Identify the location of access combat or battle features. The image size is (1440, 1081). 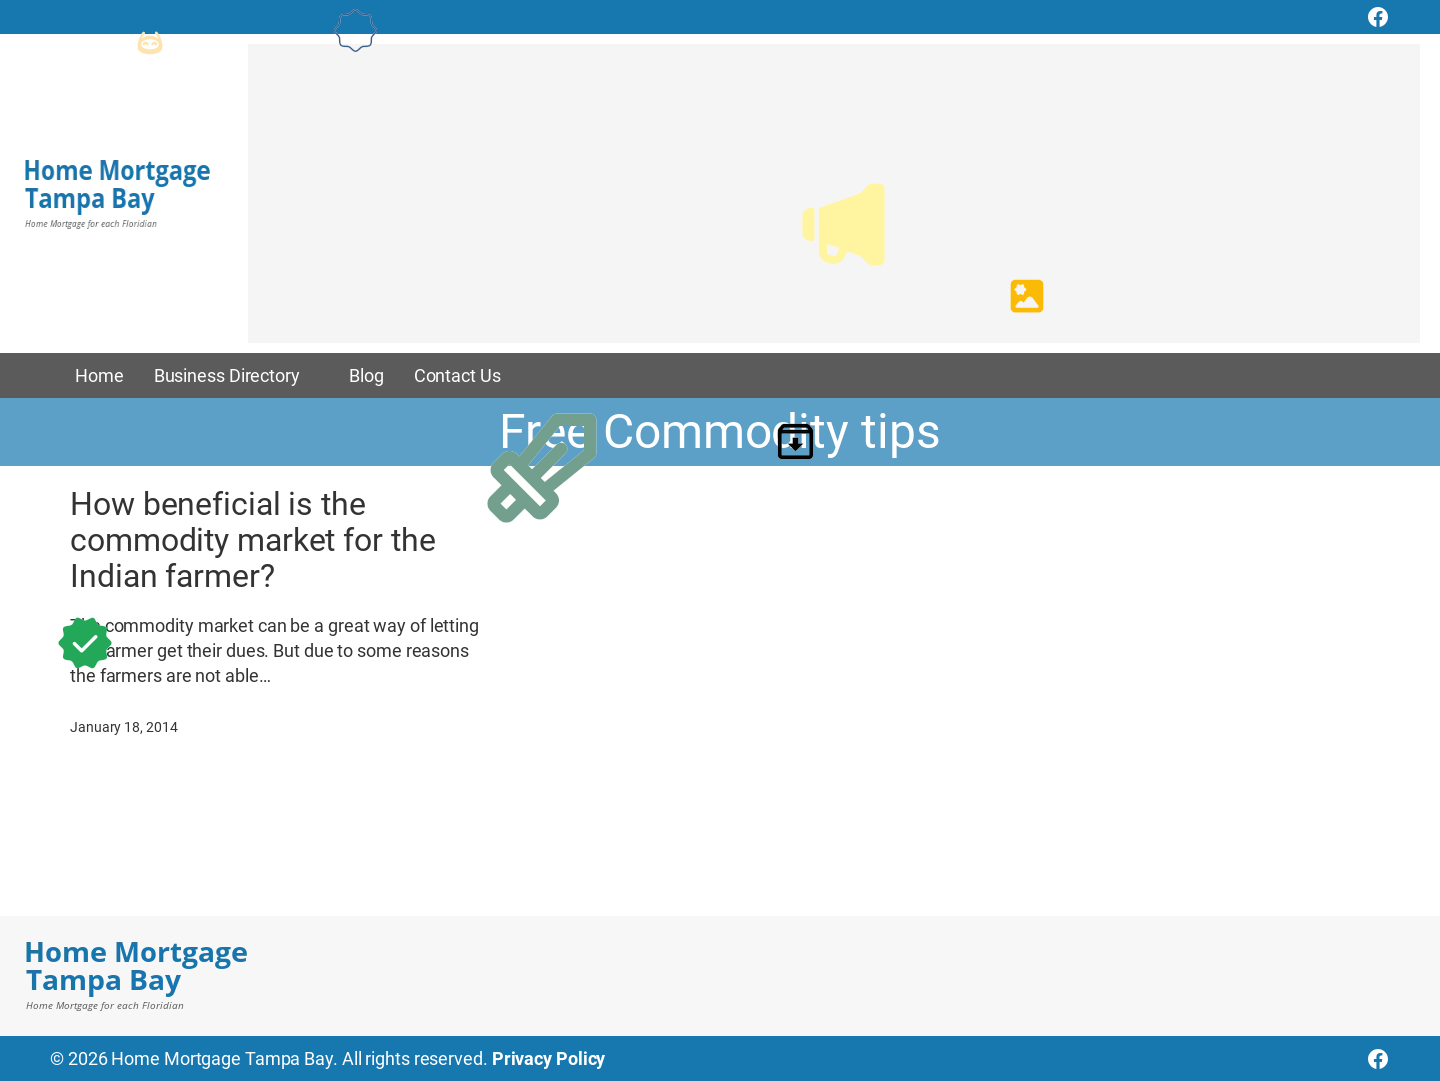
(544, 465).